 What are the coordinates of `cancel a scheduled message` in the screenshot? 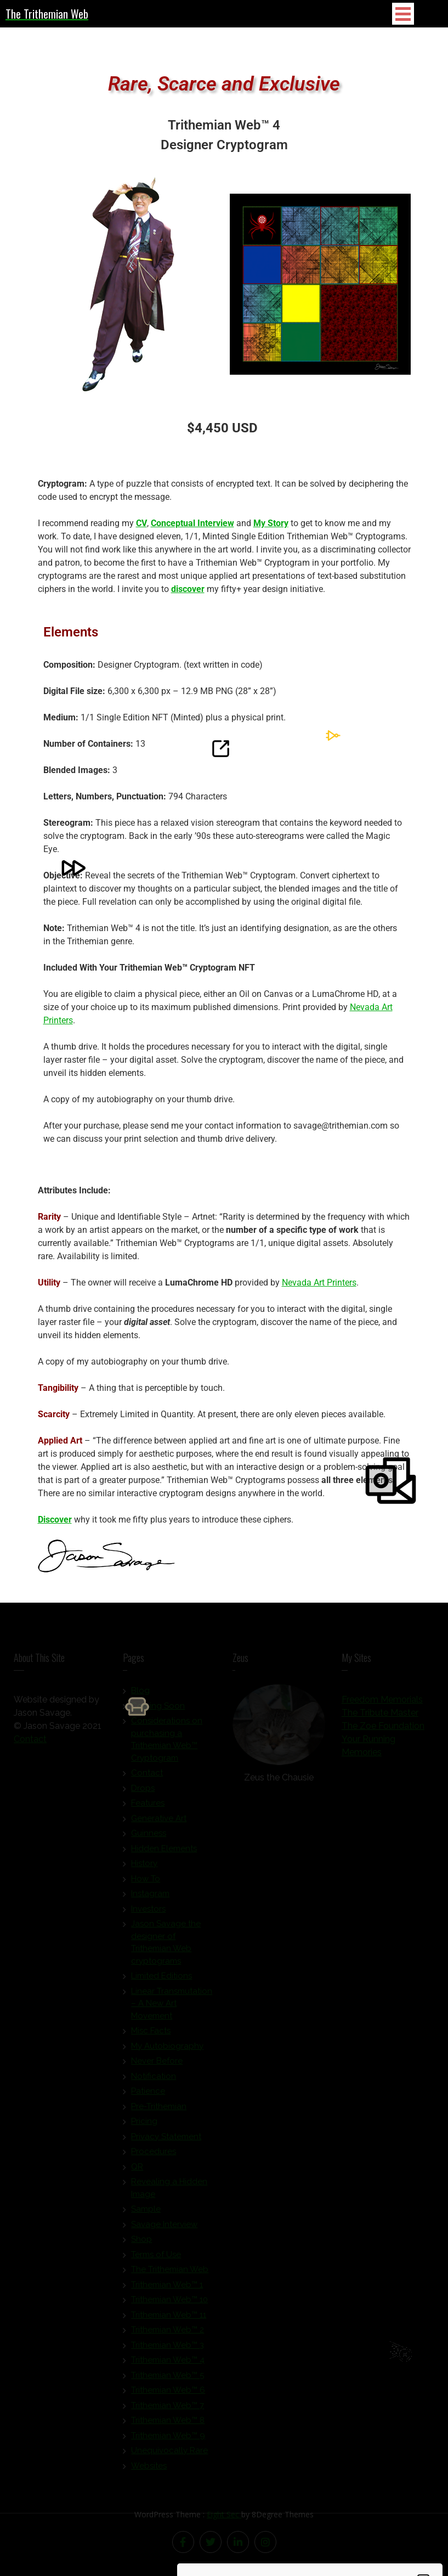 It's located at (400, 2350).